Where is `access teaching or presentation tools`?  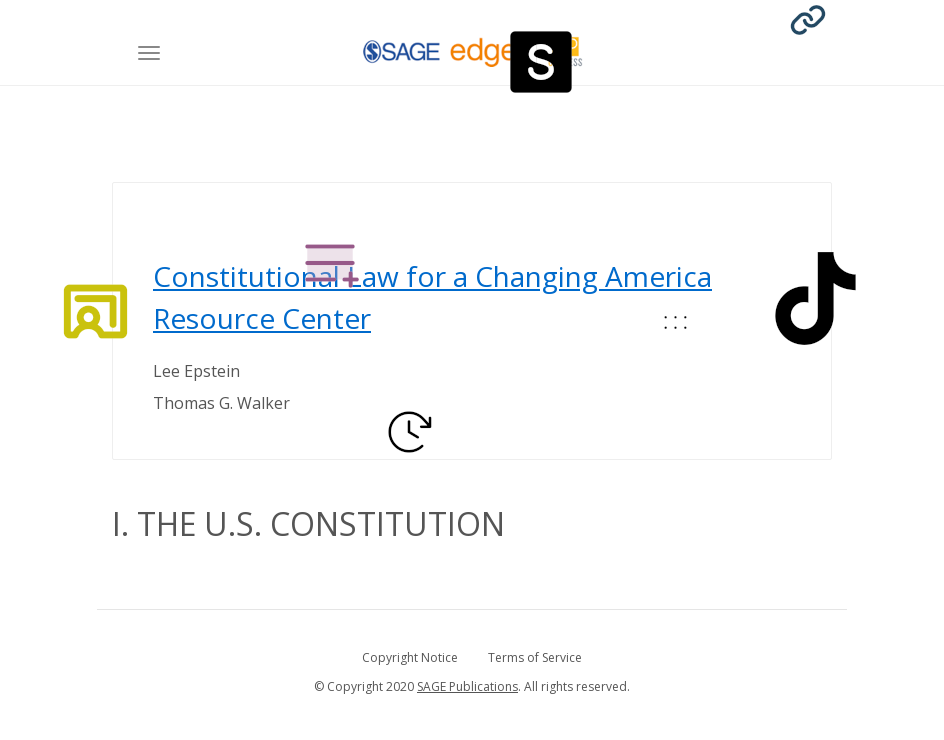 access teaching or presentation tools is located at coordinates (95, 311).